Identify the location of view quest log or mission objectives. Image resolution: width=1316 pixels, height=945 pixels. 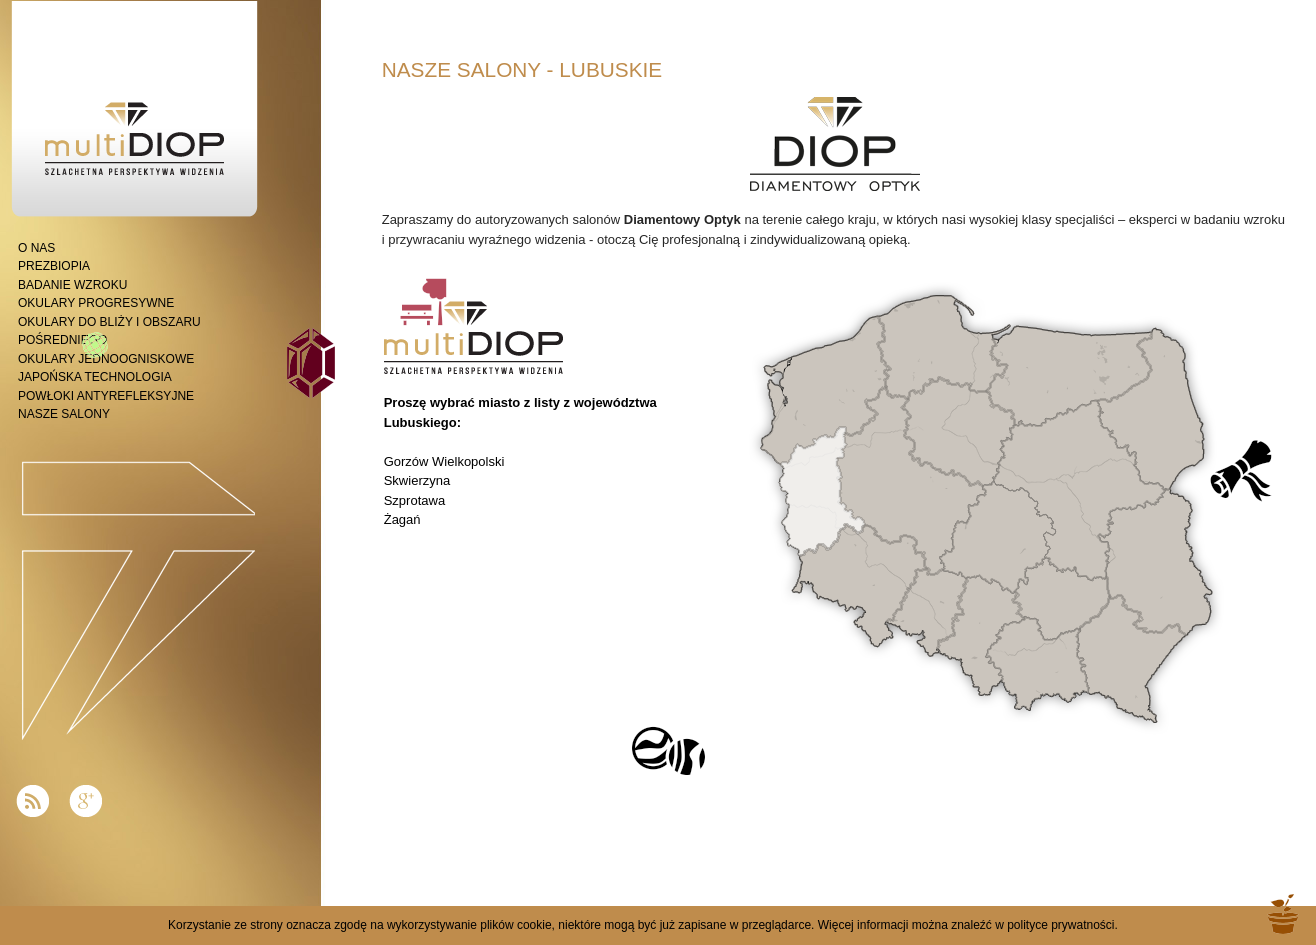
(1241, 471).